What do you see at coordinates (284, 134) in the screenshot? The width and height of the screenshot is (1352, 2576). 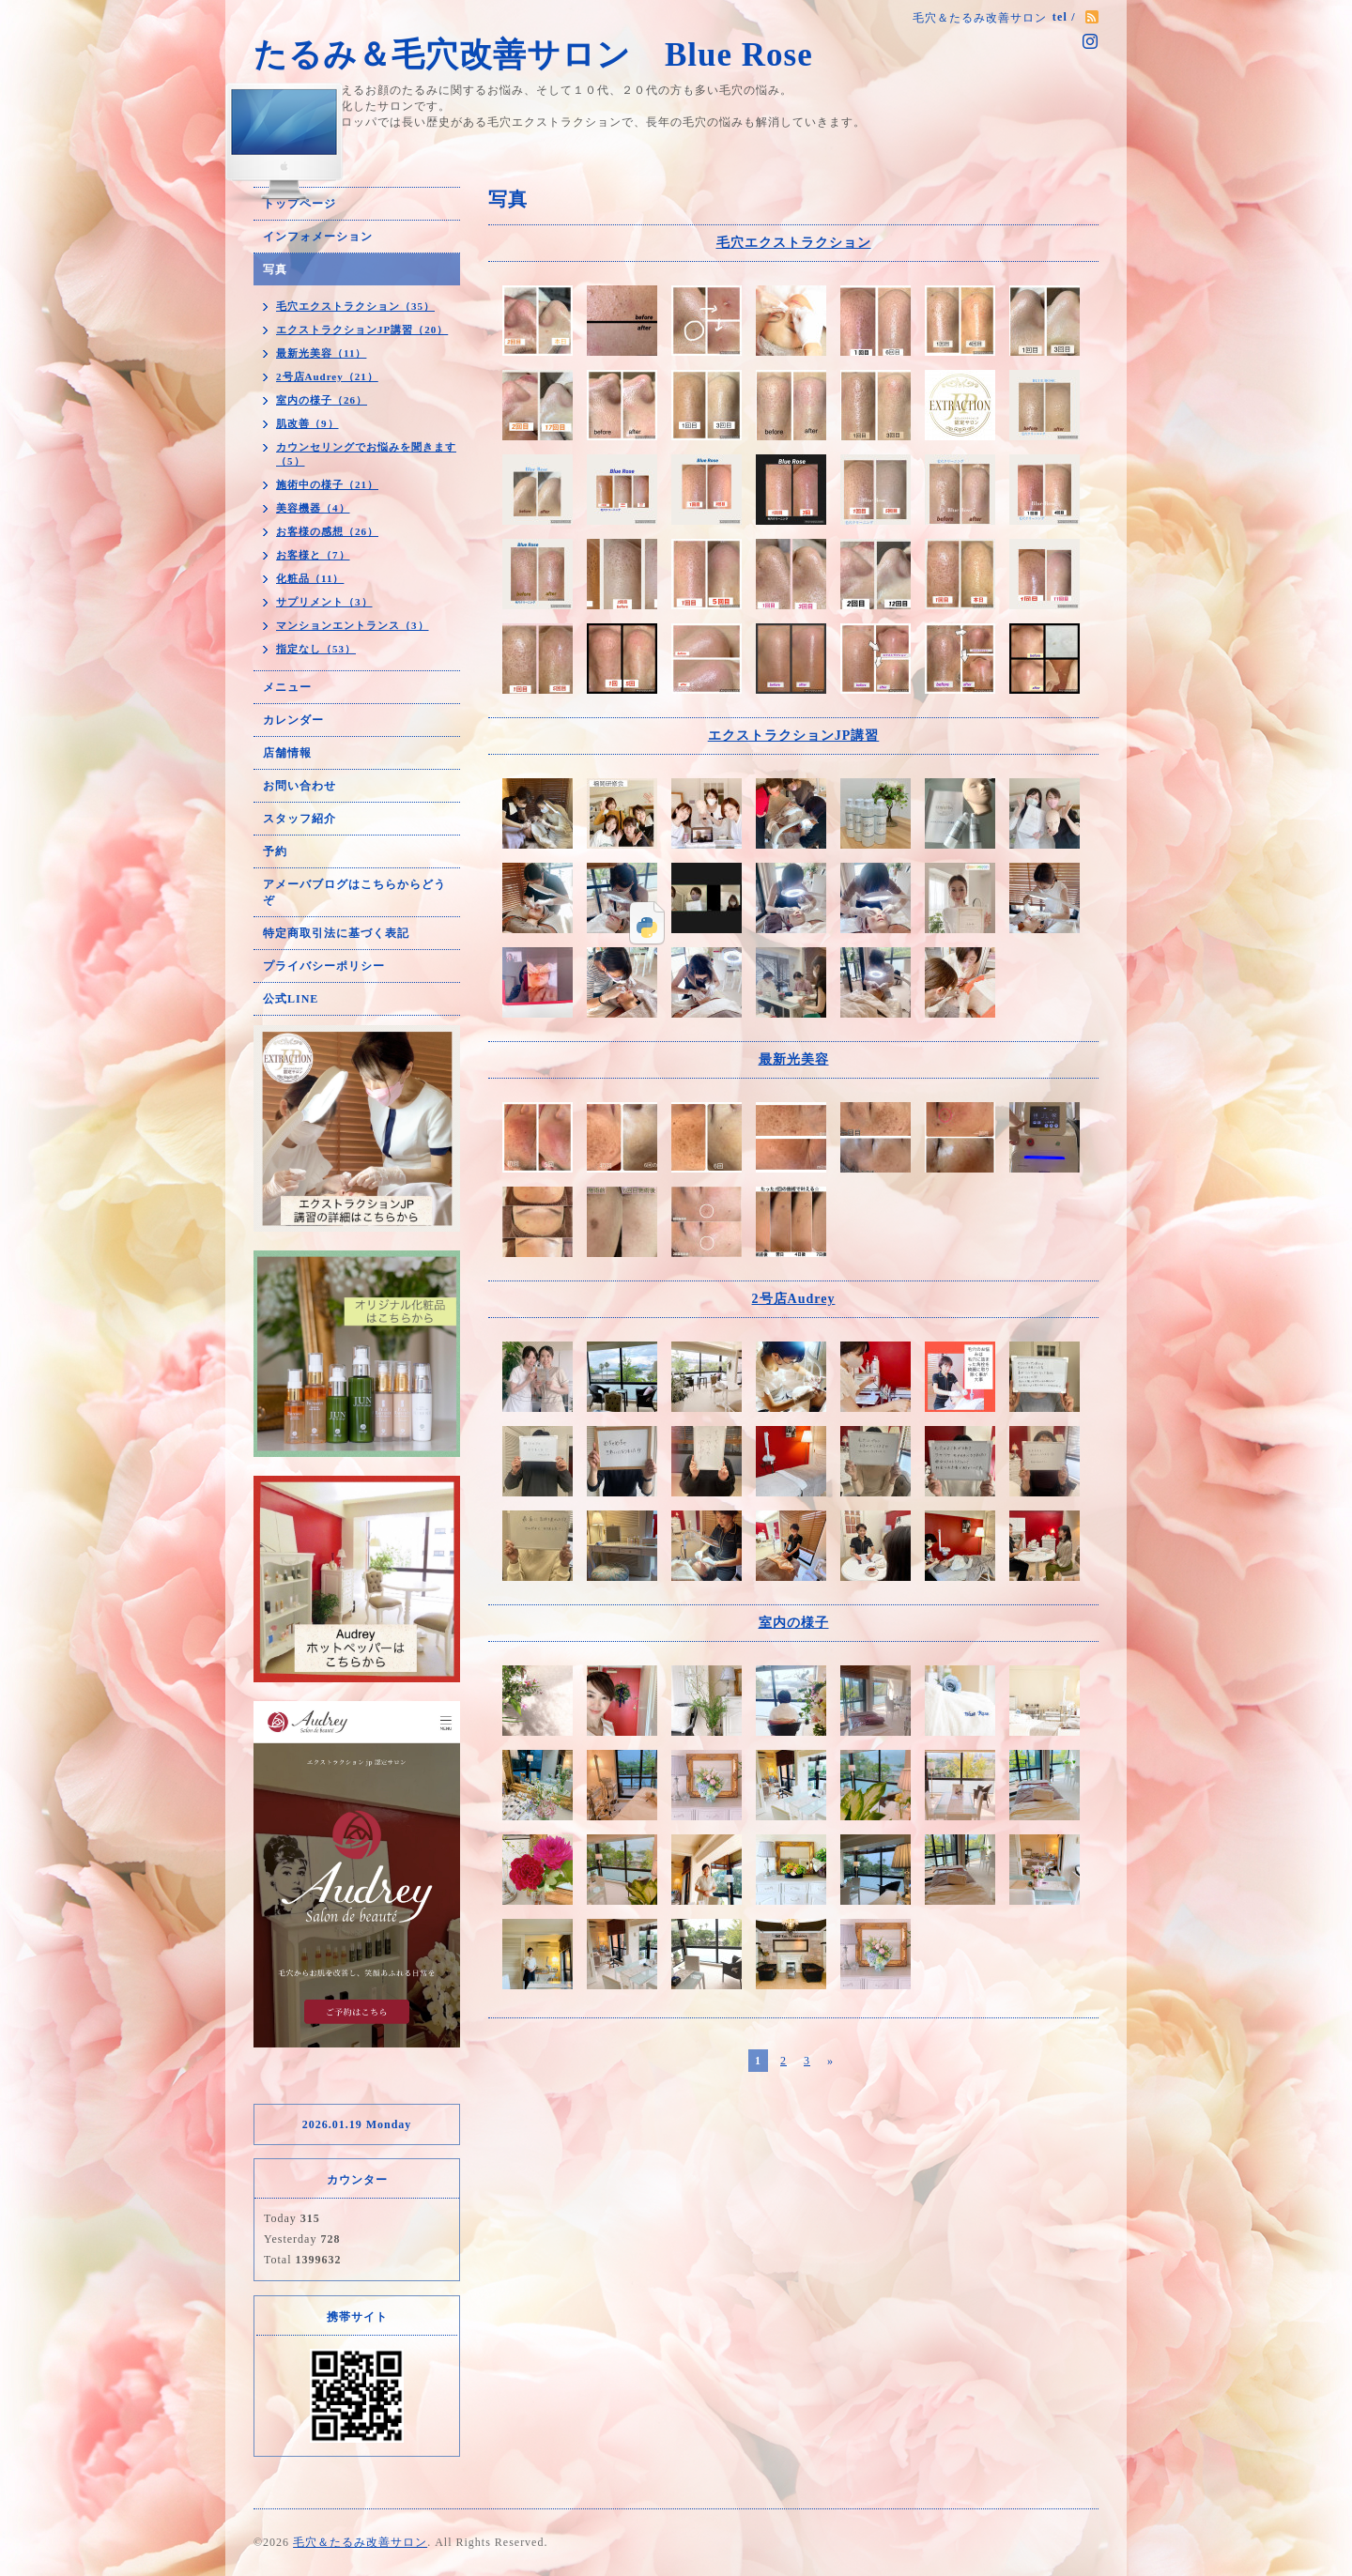 I see `indicates an iMac G5 device in system preferences` at bounding box center [284, 134].